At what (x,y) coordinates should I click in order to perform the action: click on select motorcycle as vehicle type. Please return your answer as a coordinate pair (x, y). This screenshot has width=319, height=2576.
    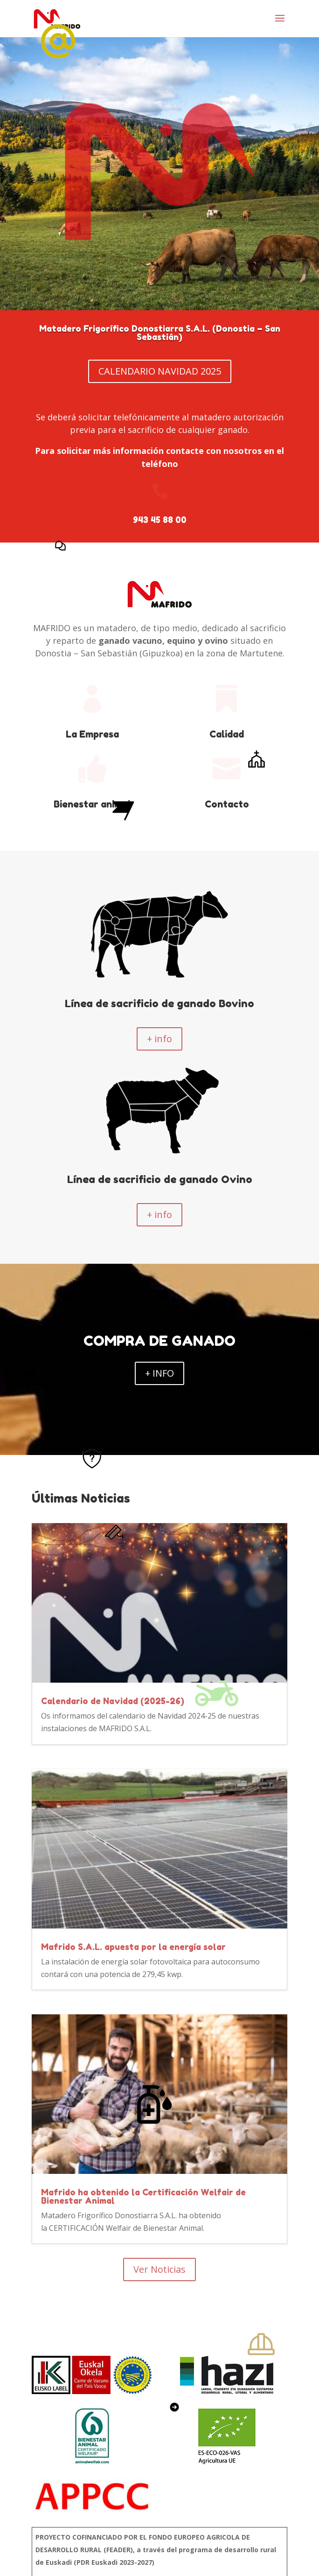
    Looking at the image, I should click on (216, 1694).